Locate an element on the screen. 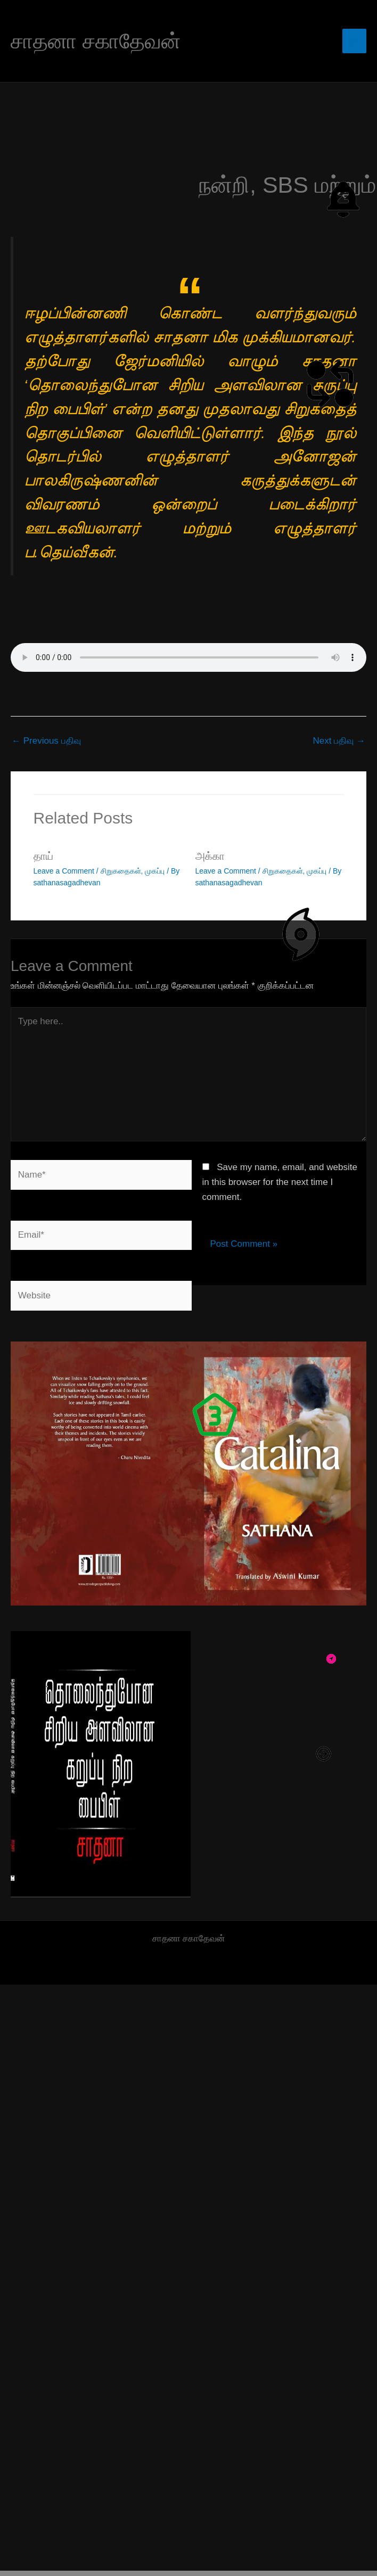 The height and width of the screenshot is (2576, 377). transform or convert between formats is located at coordinates (330, 384).